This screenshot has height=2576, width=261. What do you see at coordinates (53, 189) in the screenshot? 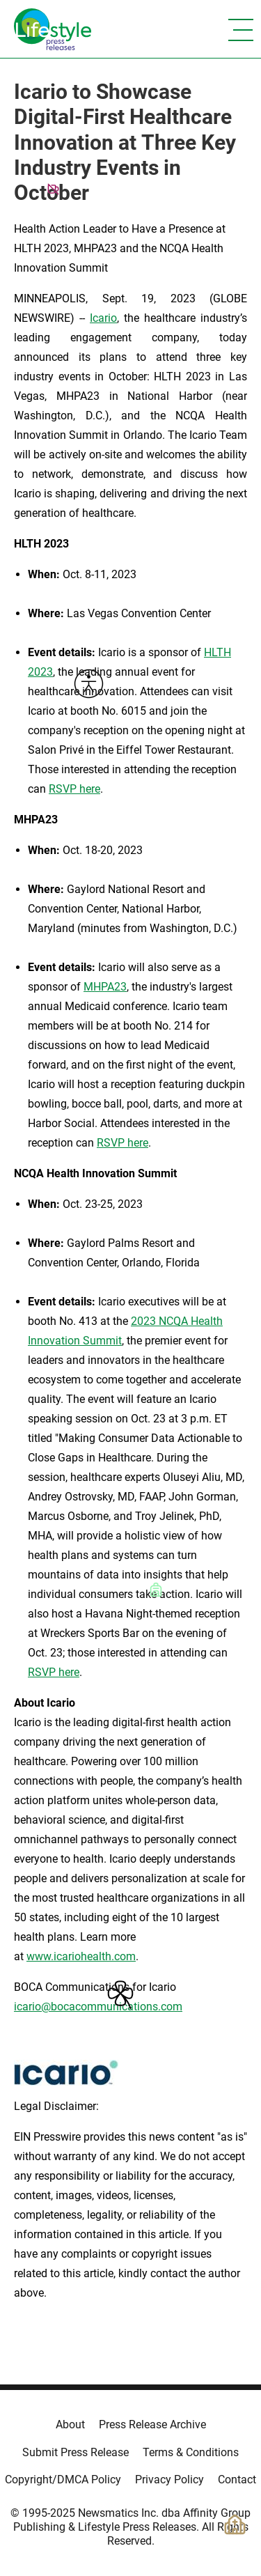
I see `no beverages allowed` at bounding box center [53, 189].